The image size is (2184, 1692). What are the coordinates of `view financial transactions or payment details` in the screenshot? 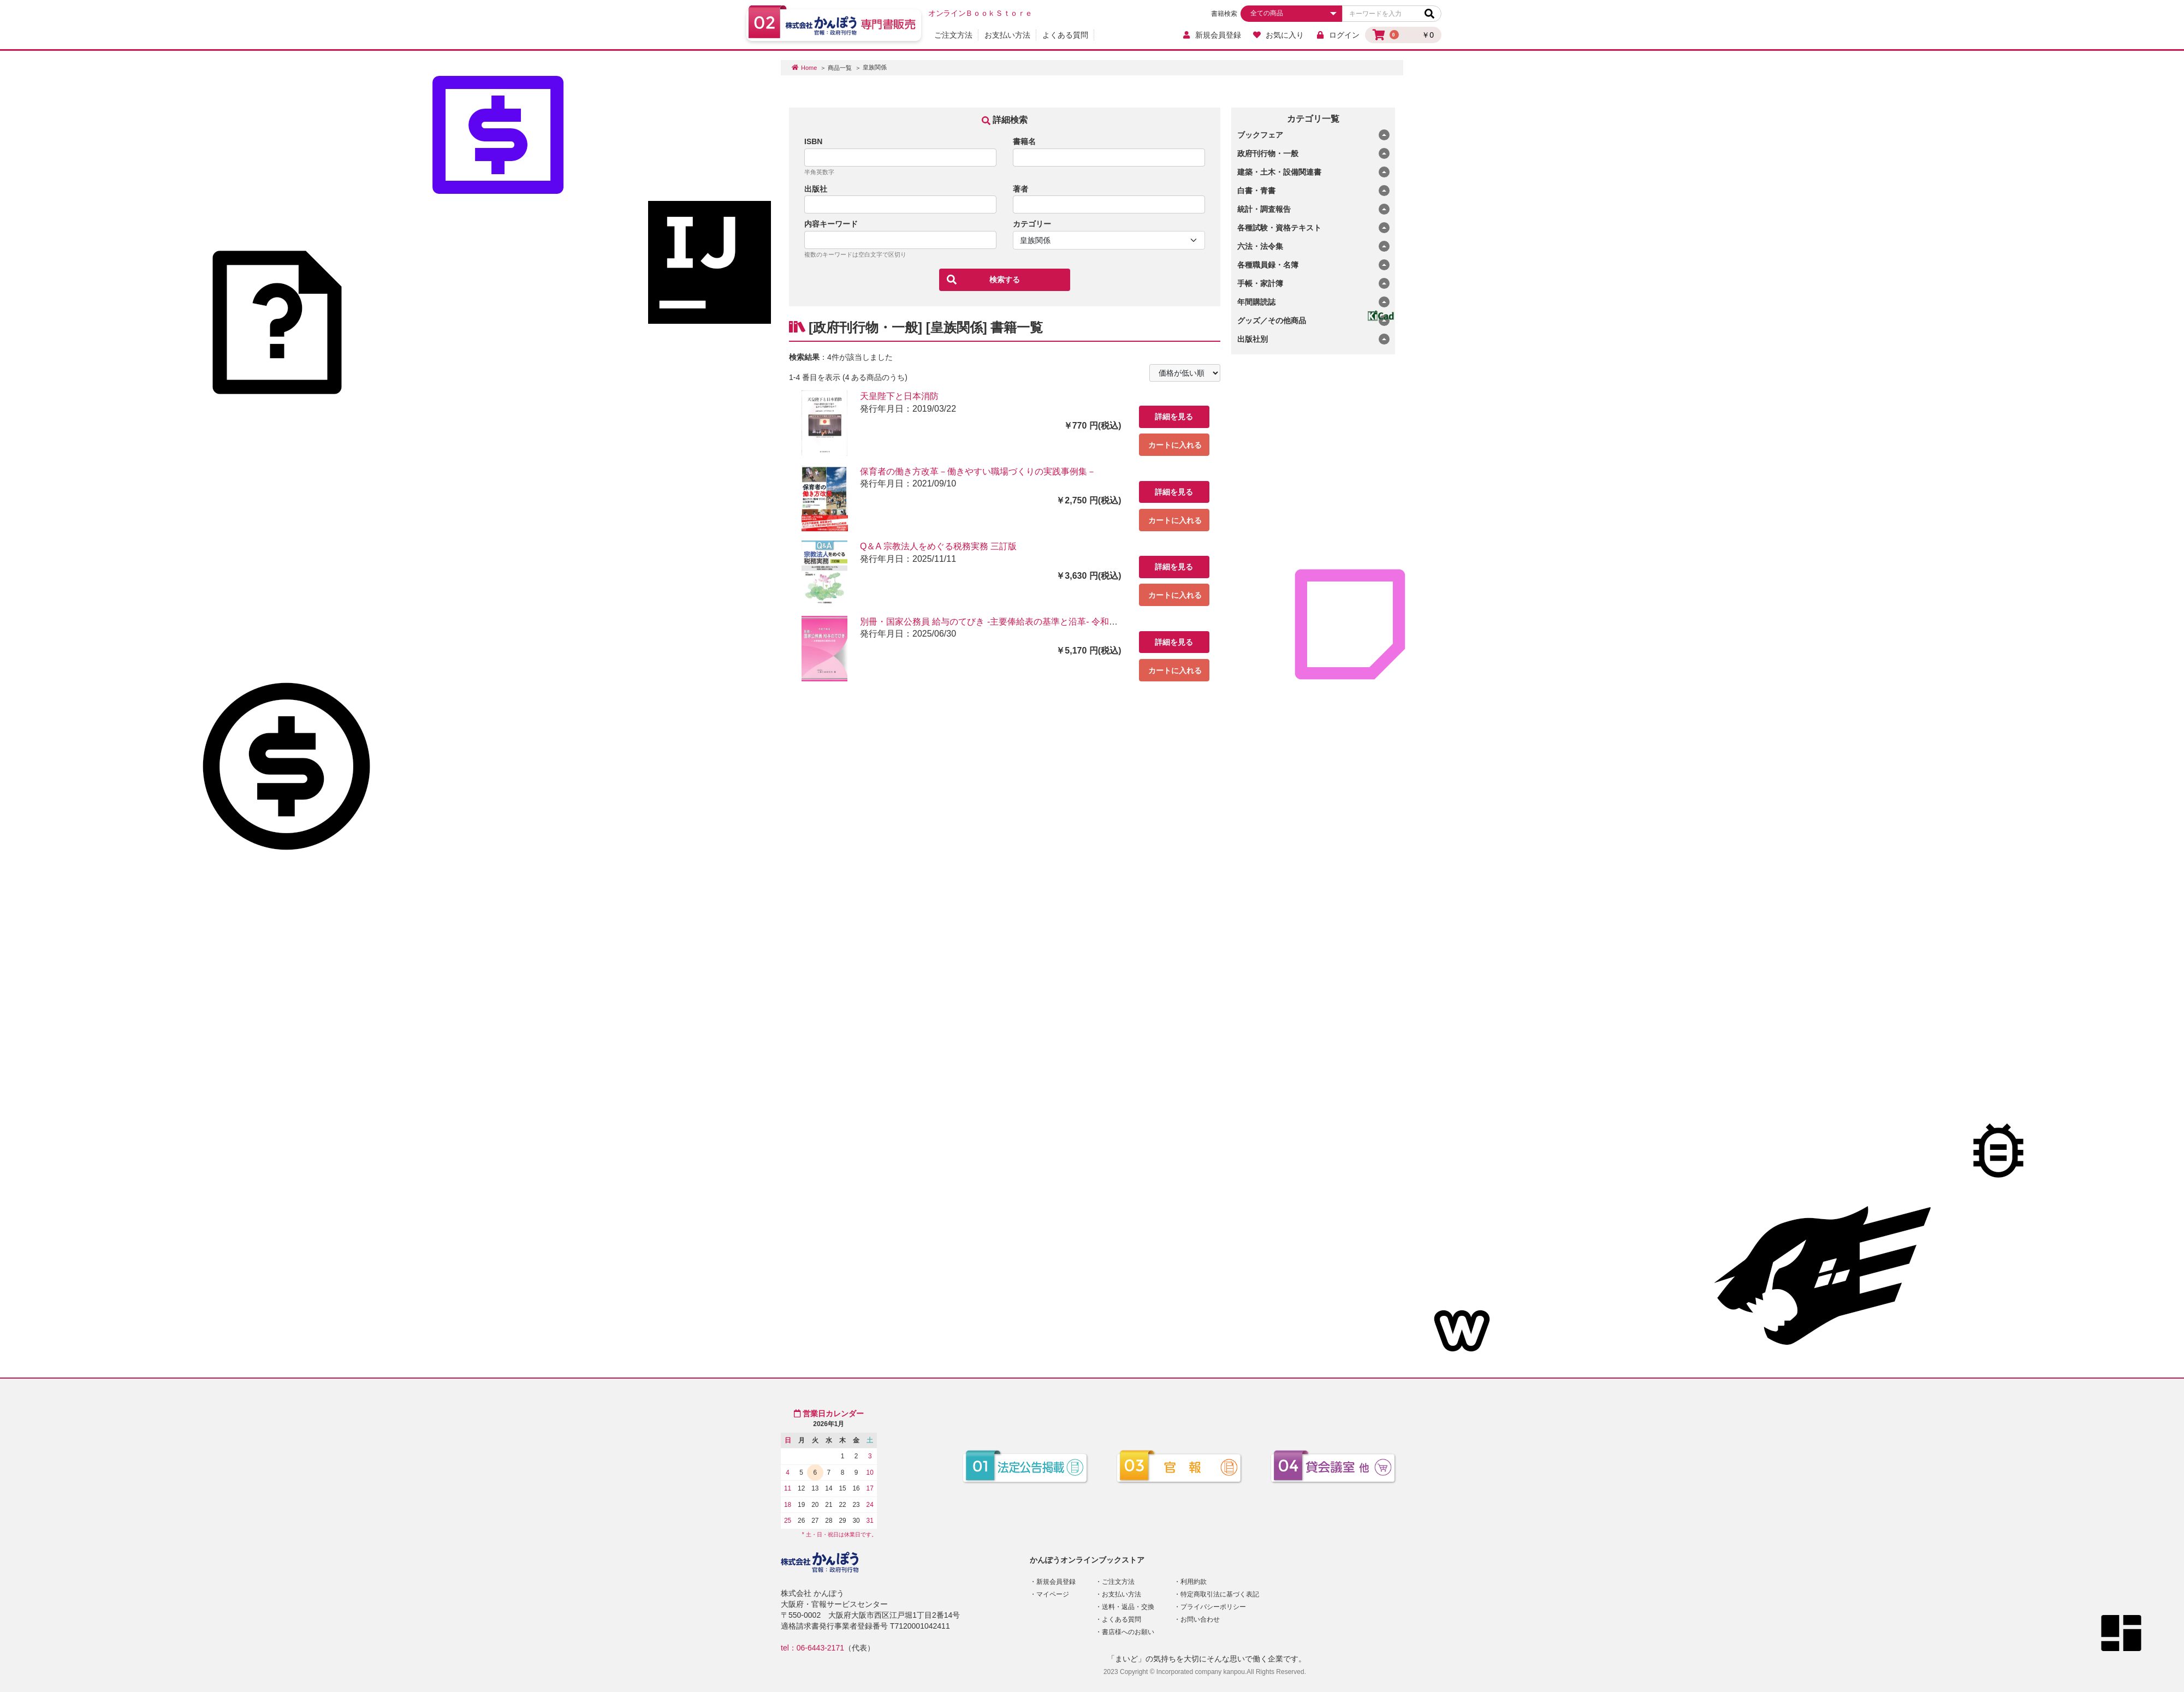 It's located at (498, 135).